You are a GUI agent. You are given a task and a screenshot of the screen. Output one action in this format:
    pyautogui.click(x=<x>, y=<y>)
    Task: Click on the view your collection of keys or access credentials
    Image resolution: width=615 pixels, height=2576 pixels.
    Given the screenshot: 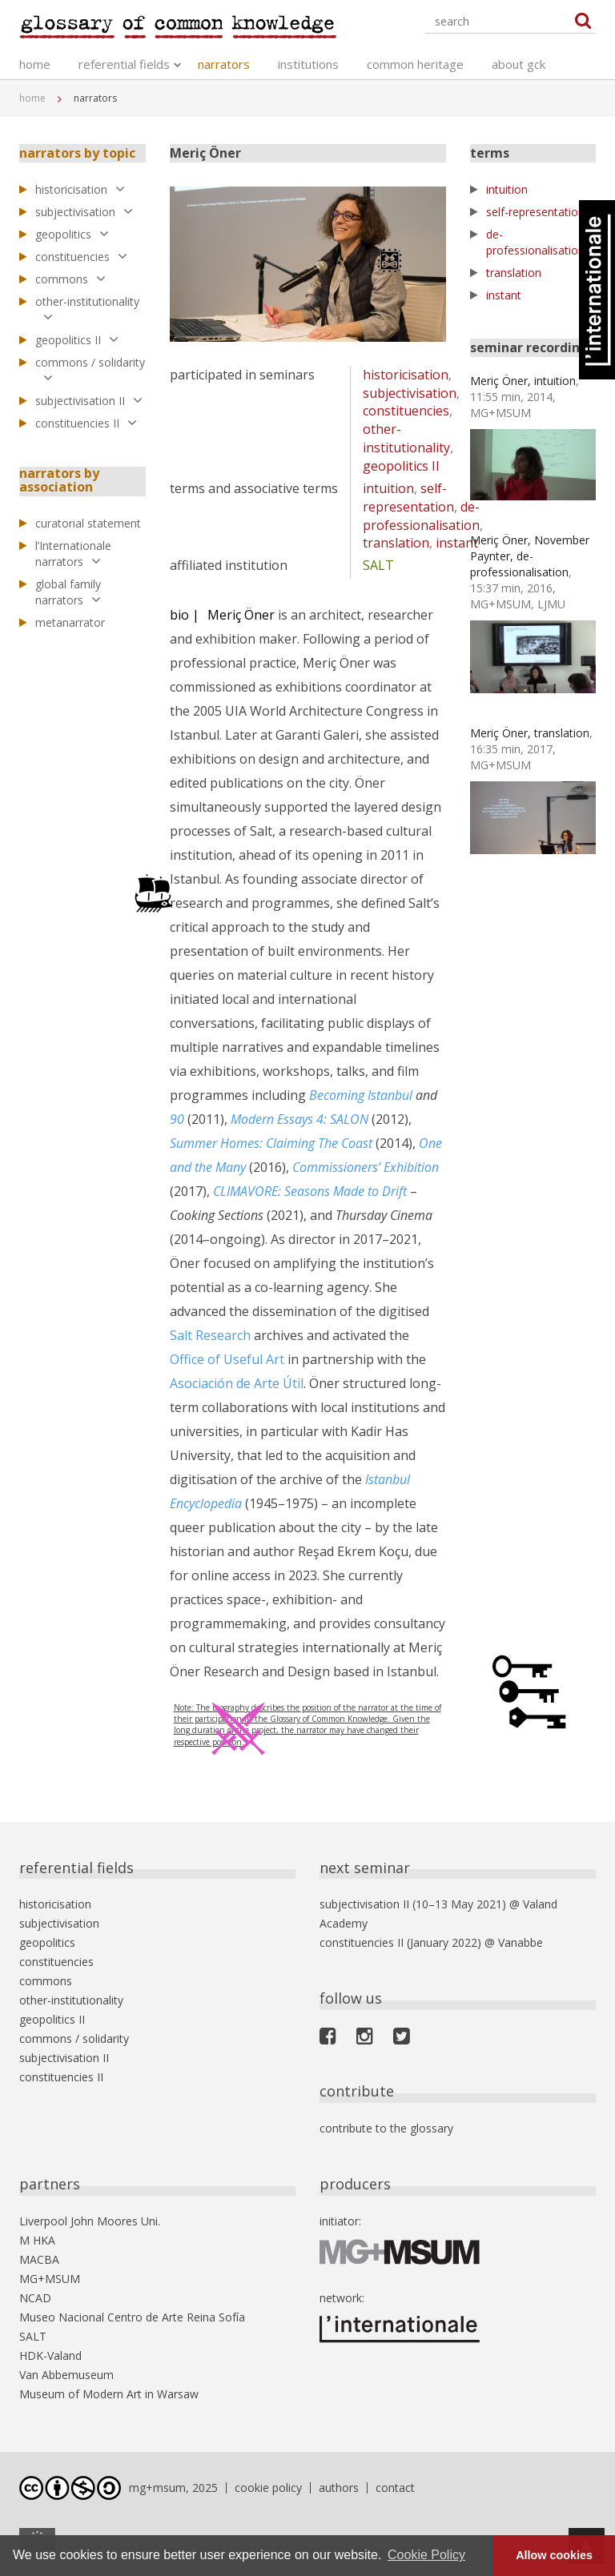 What is the action you would take?
    pyautogui.click(x=529, y=1691)
    